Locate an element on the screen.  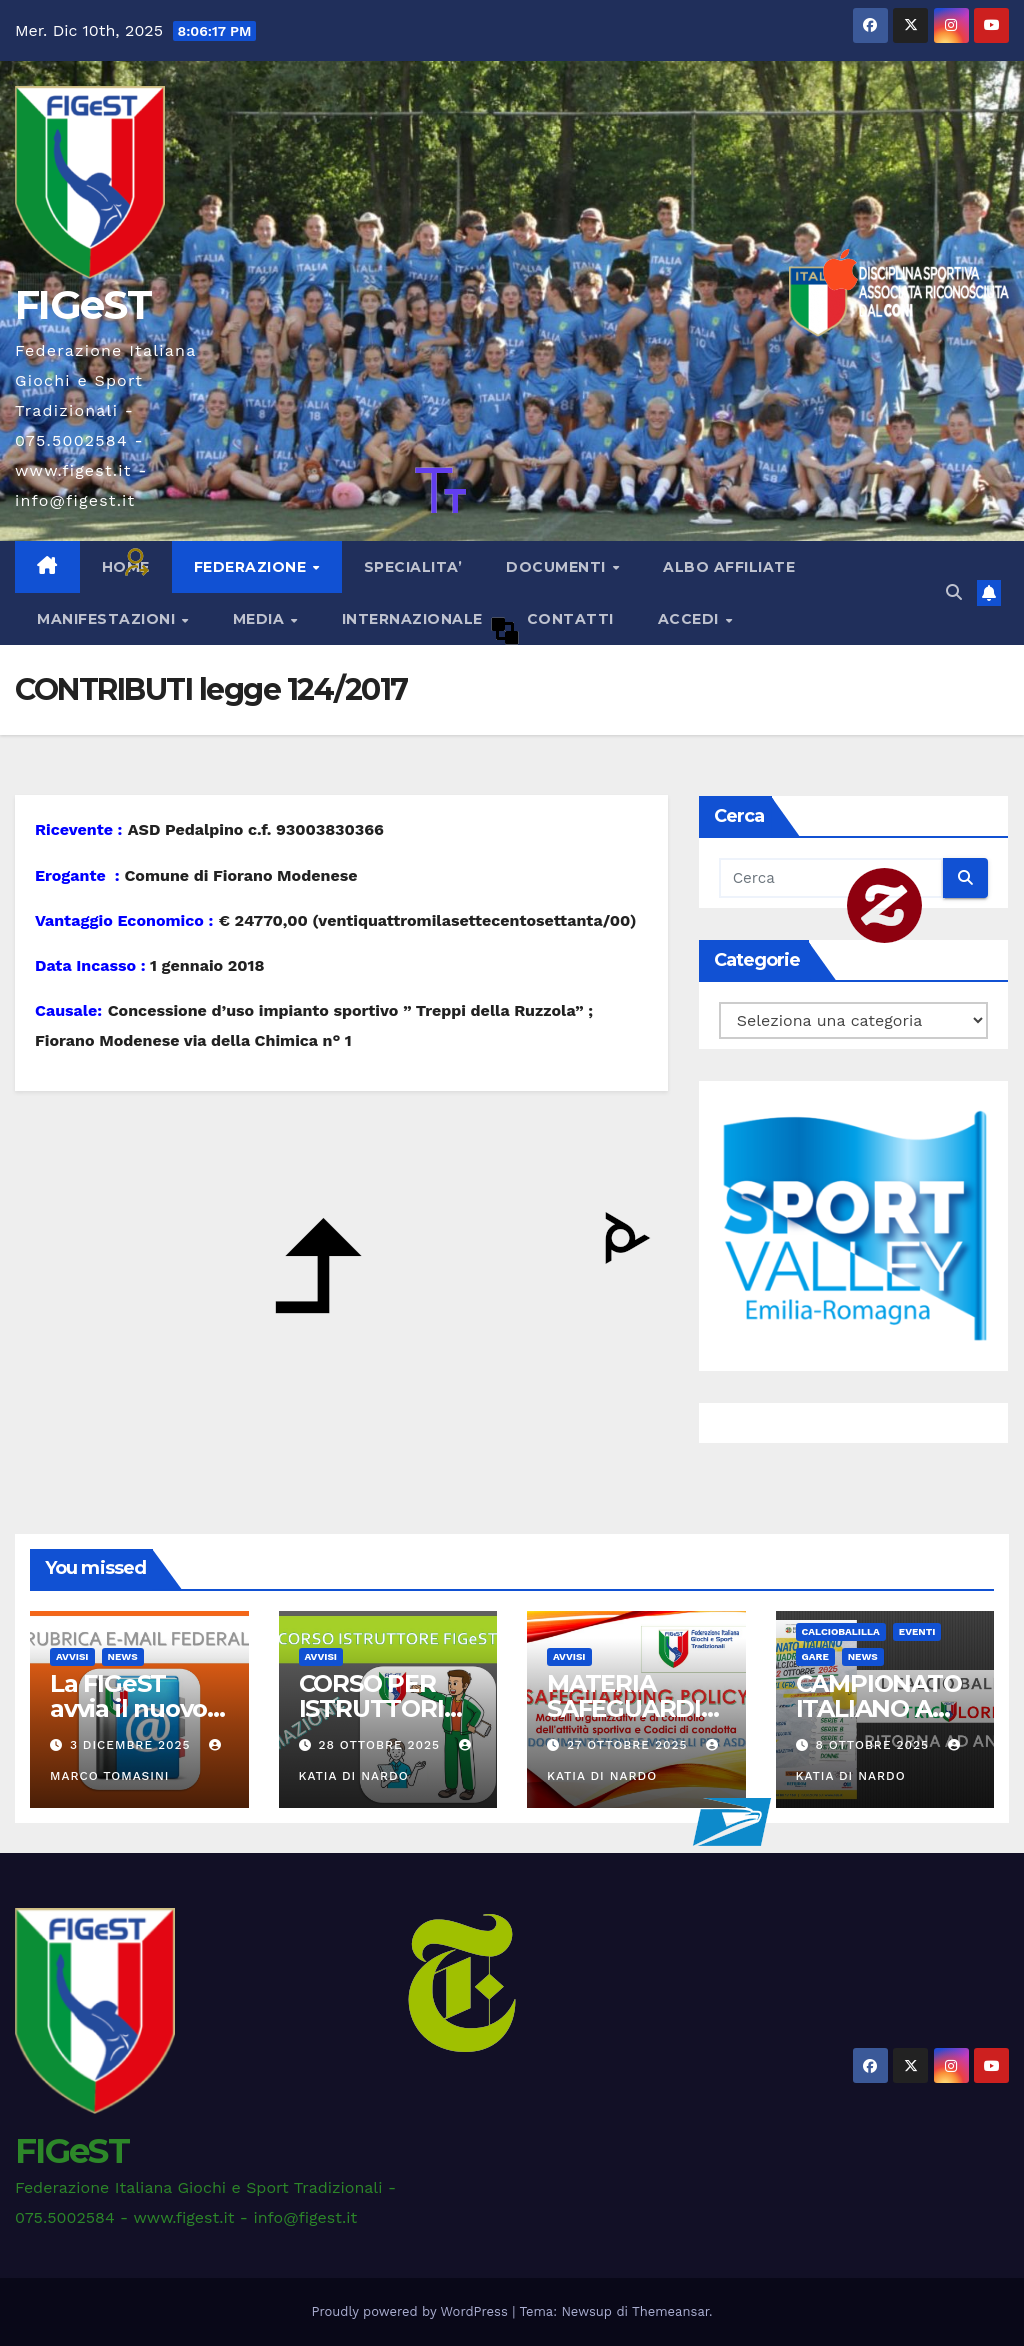
share a user profile with others is located at coordinates (135, 562).